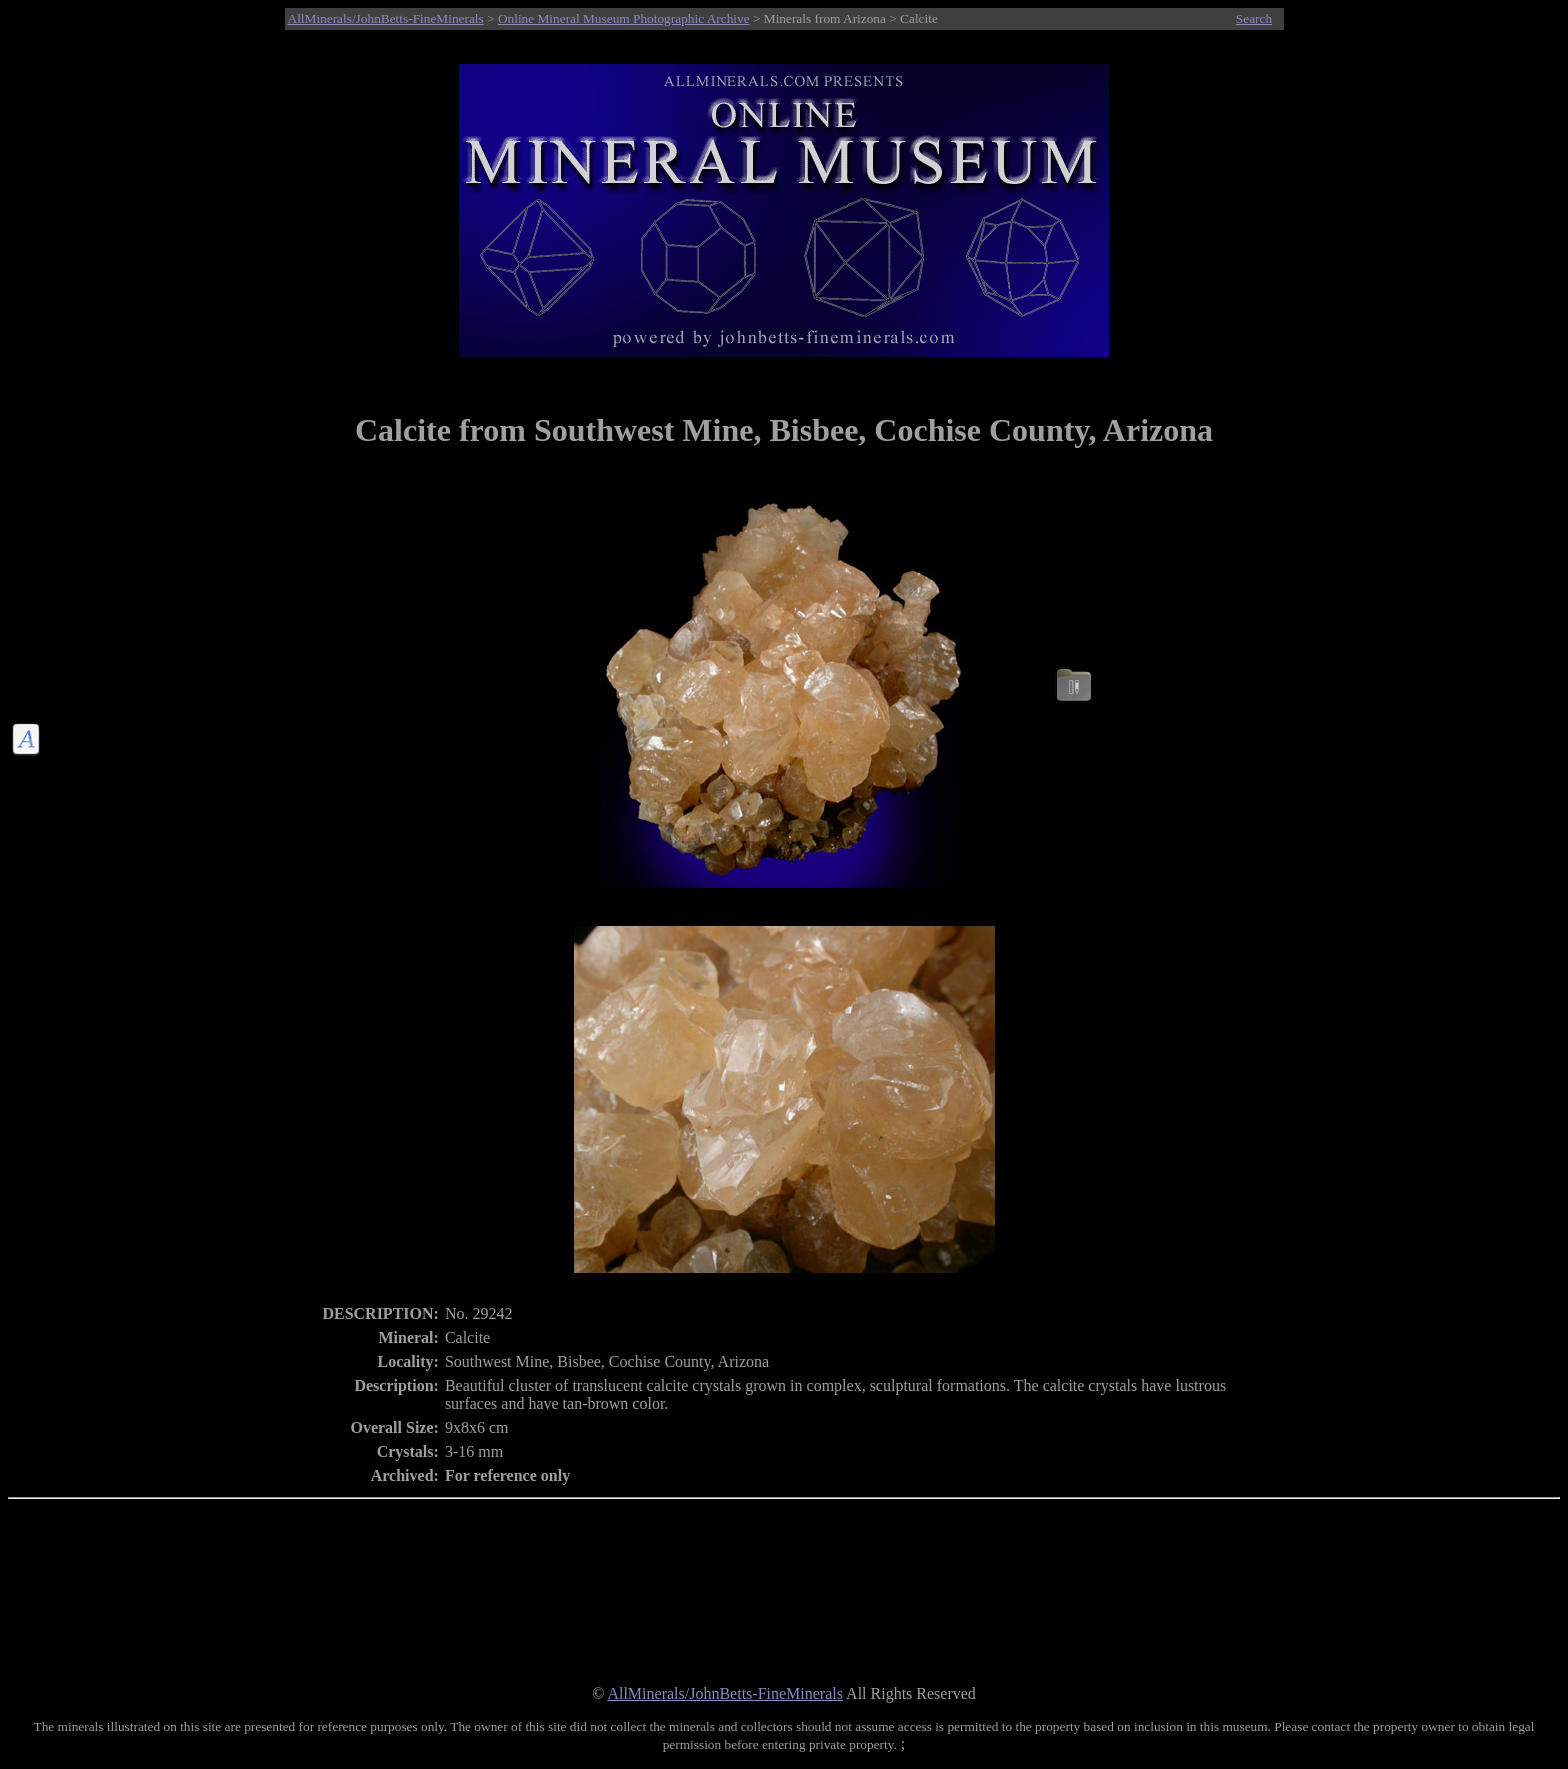 The image size is (1568, 1769). What do you see at coordinates (1074, 685) in the screenshot?
I see `access your templates folder` at bounding box center [1074, 685].